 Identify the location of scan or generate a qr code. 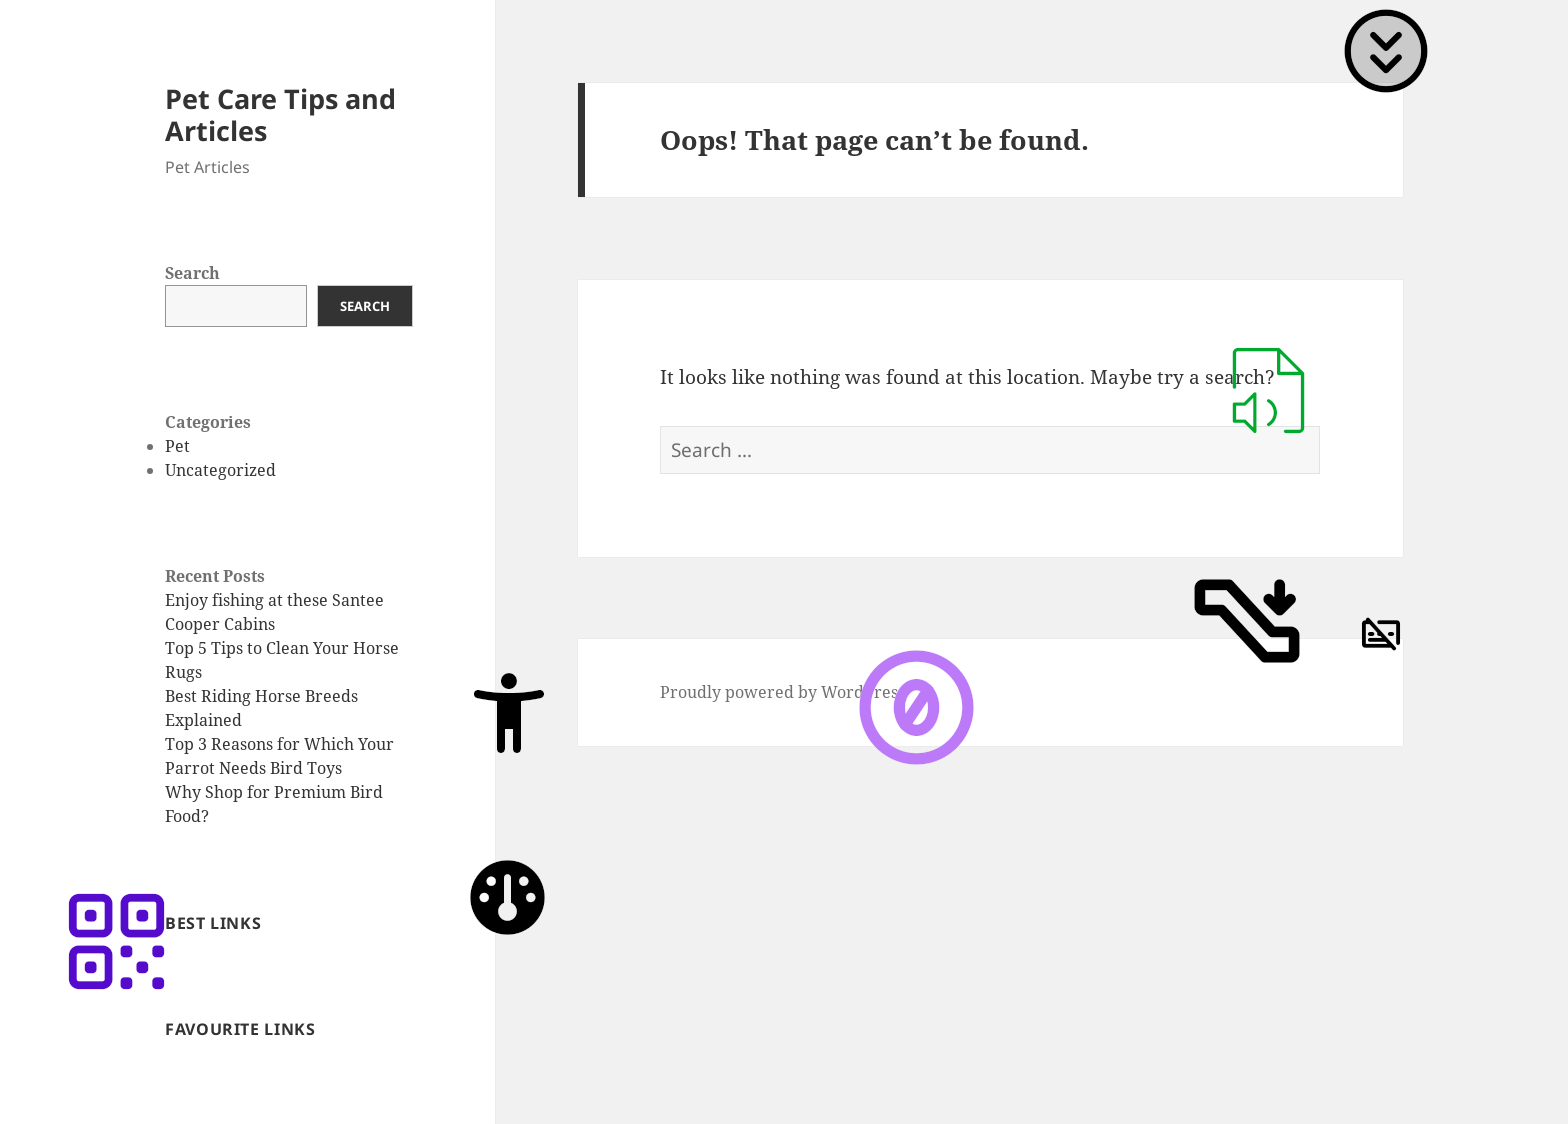
(116, 941).